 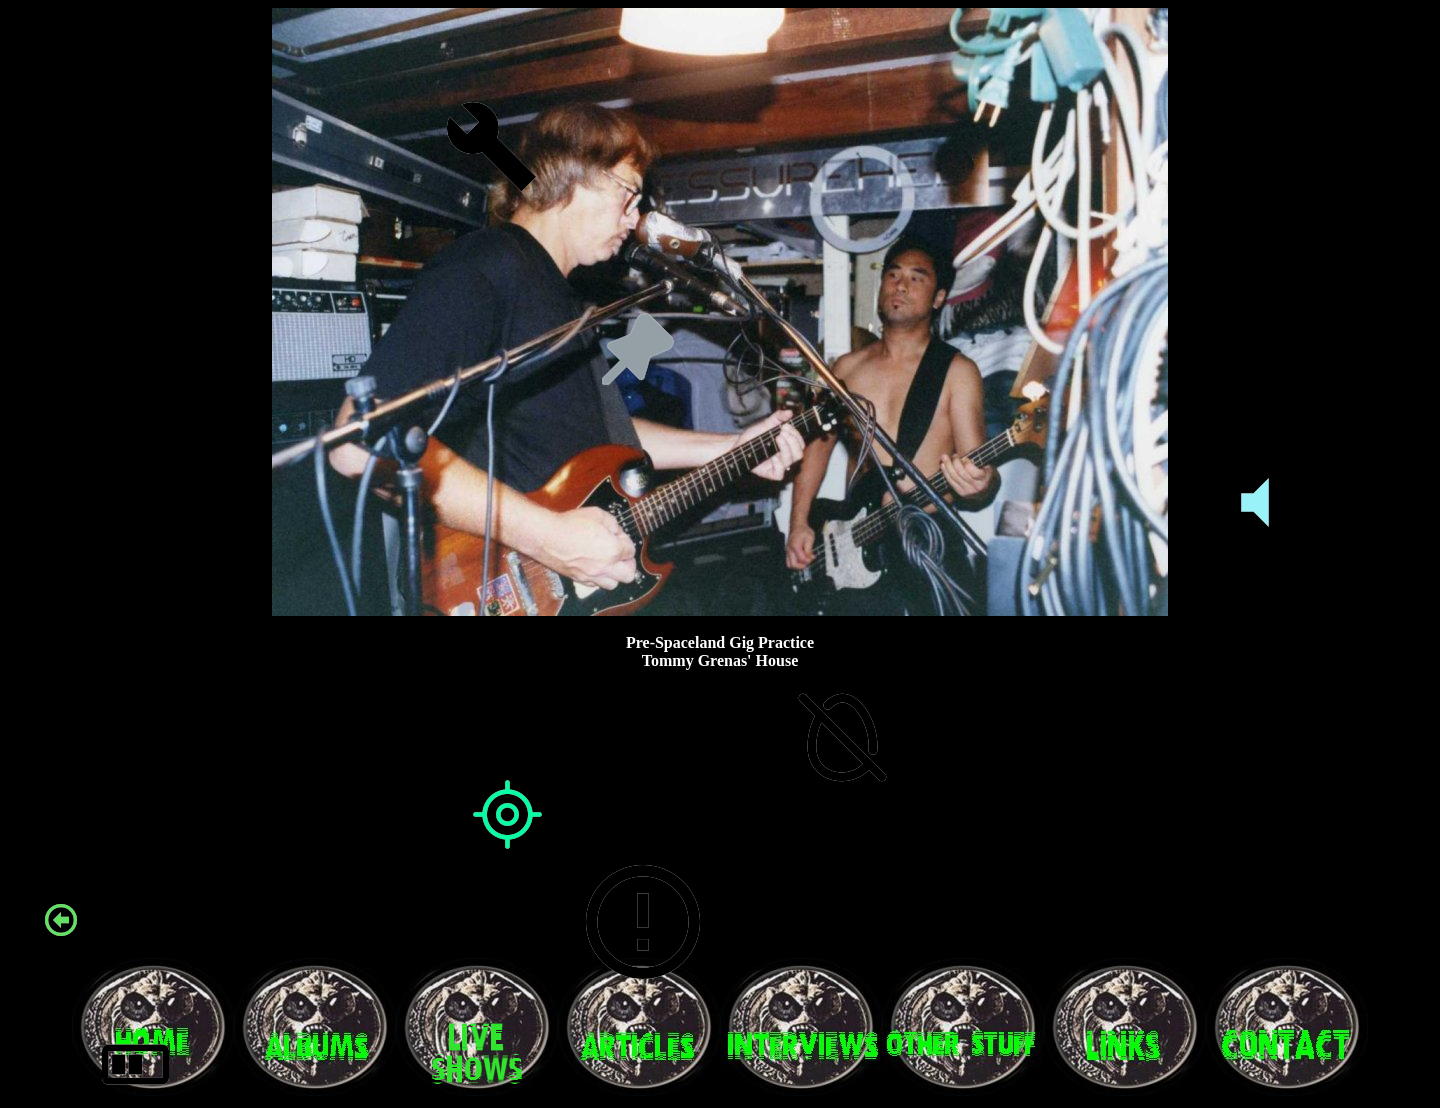 I want to click on indicates battery at 50% charge, so click(x=135, y=1064).